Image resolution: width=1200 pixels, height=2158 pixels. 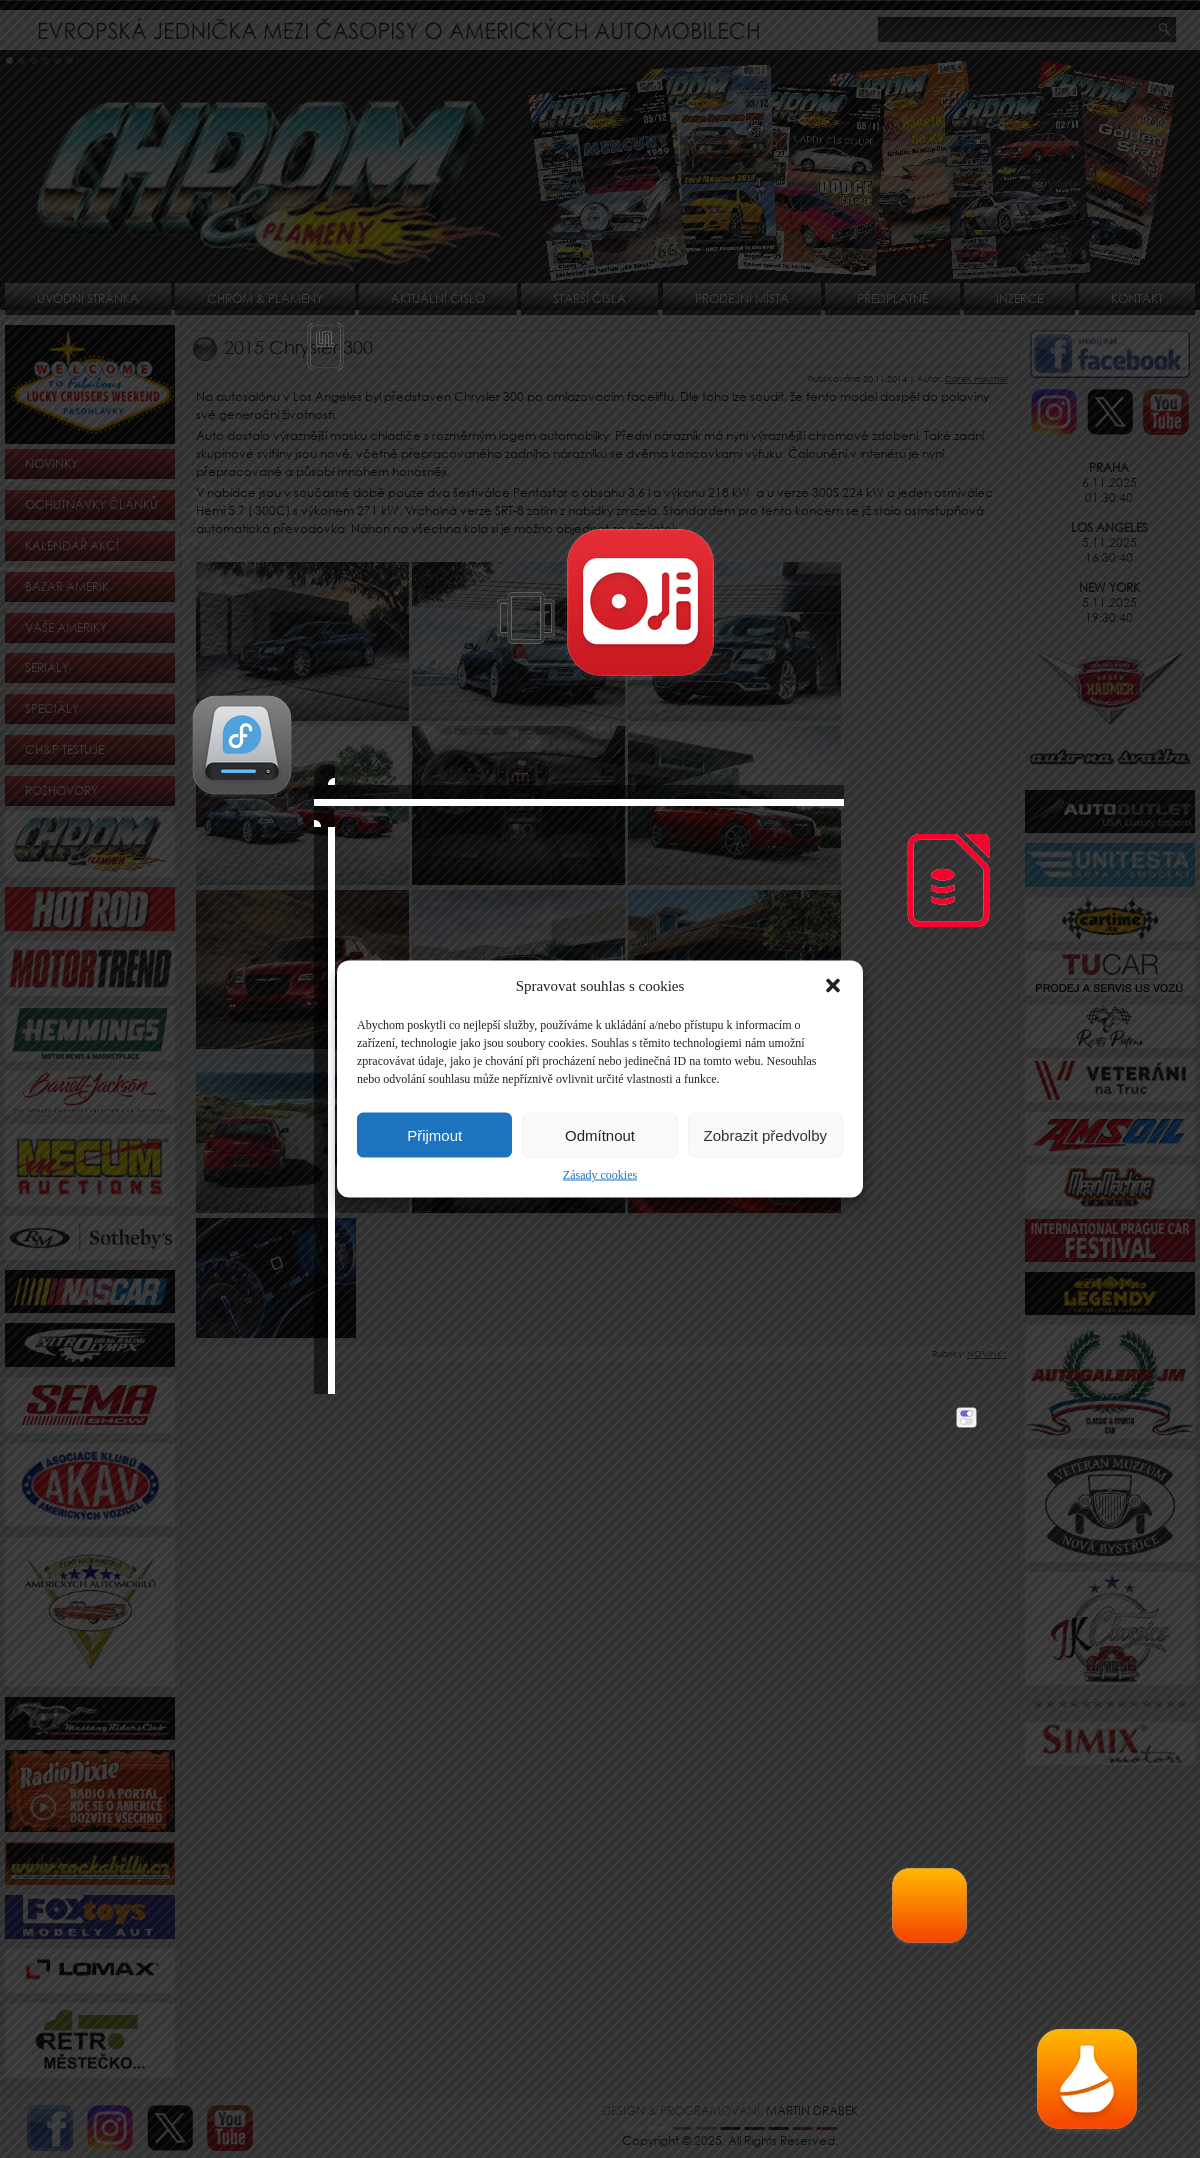 What do you see at coordinates (640, 602) in the screenshot?
I see `open monophony music player app` at bounding box center [640, 602].